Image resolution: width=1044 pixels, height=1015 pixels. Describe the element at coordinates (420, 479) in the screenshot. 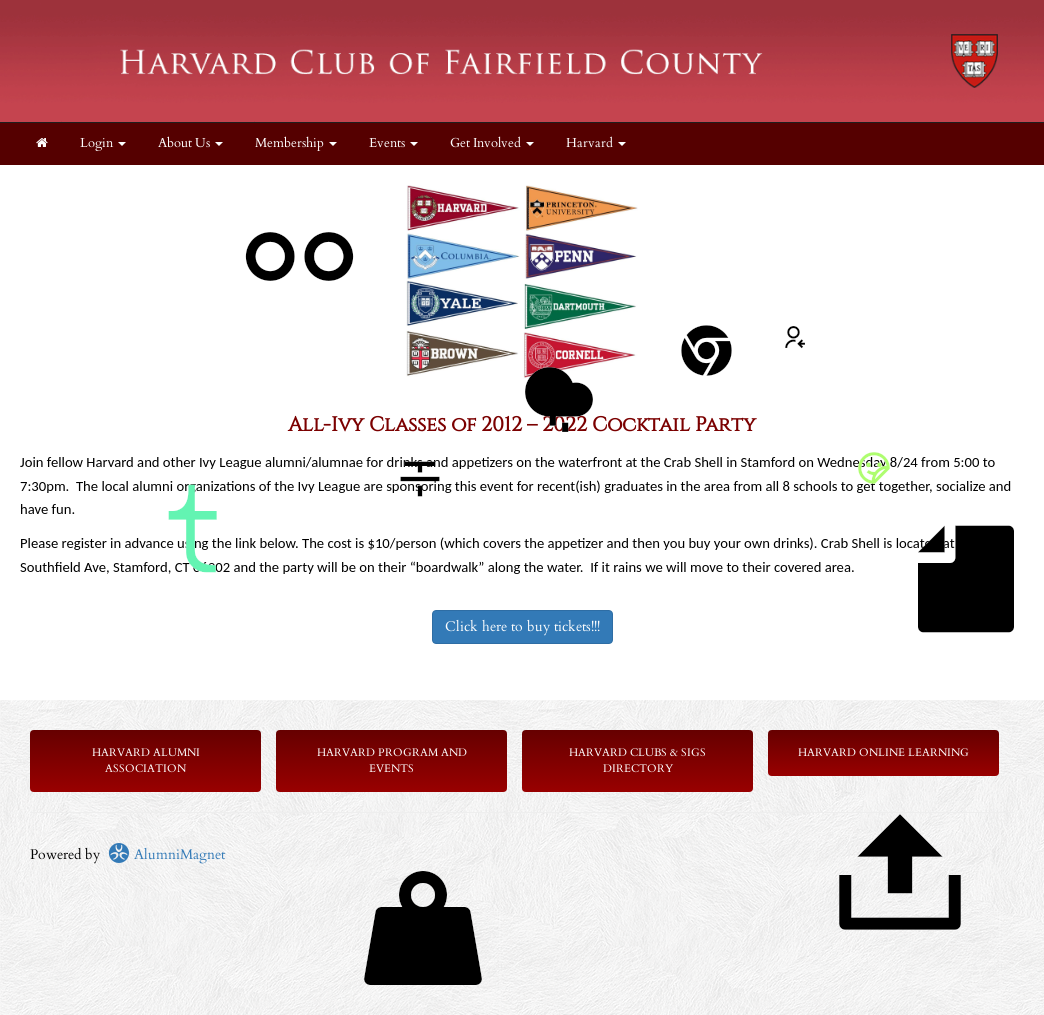

I see `apply strikethrough formatting to selected text` at that location.